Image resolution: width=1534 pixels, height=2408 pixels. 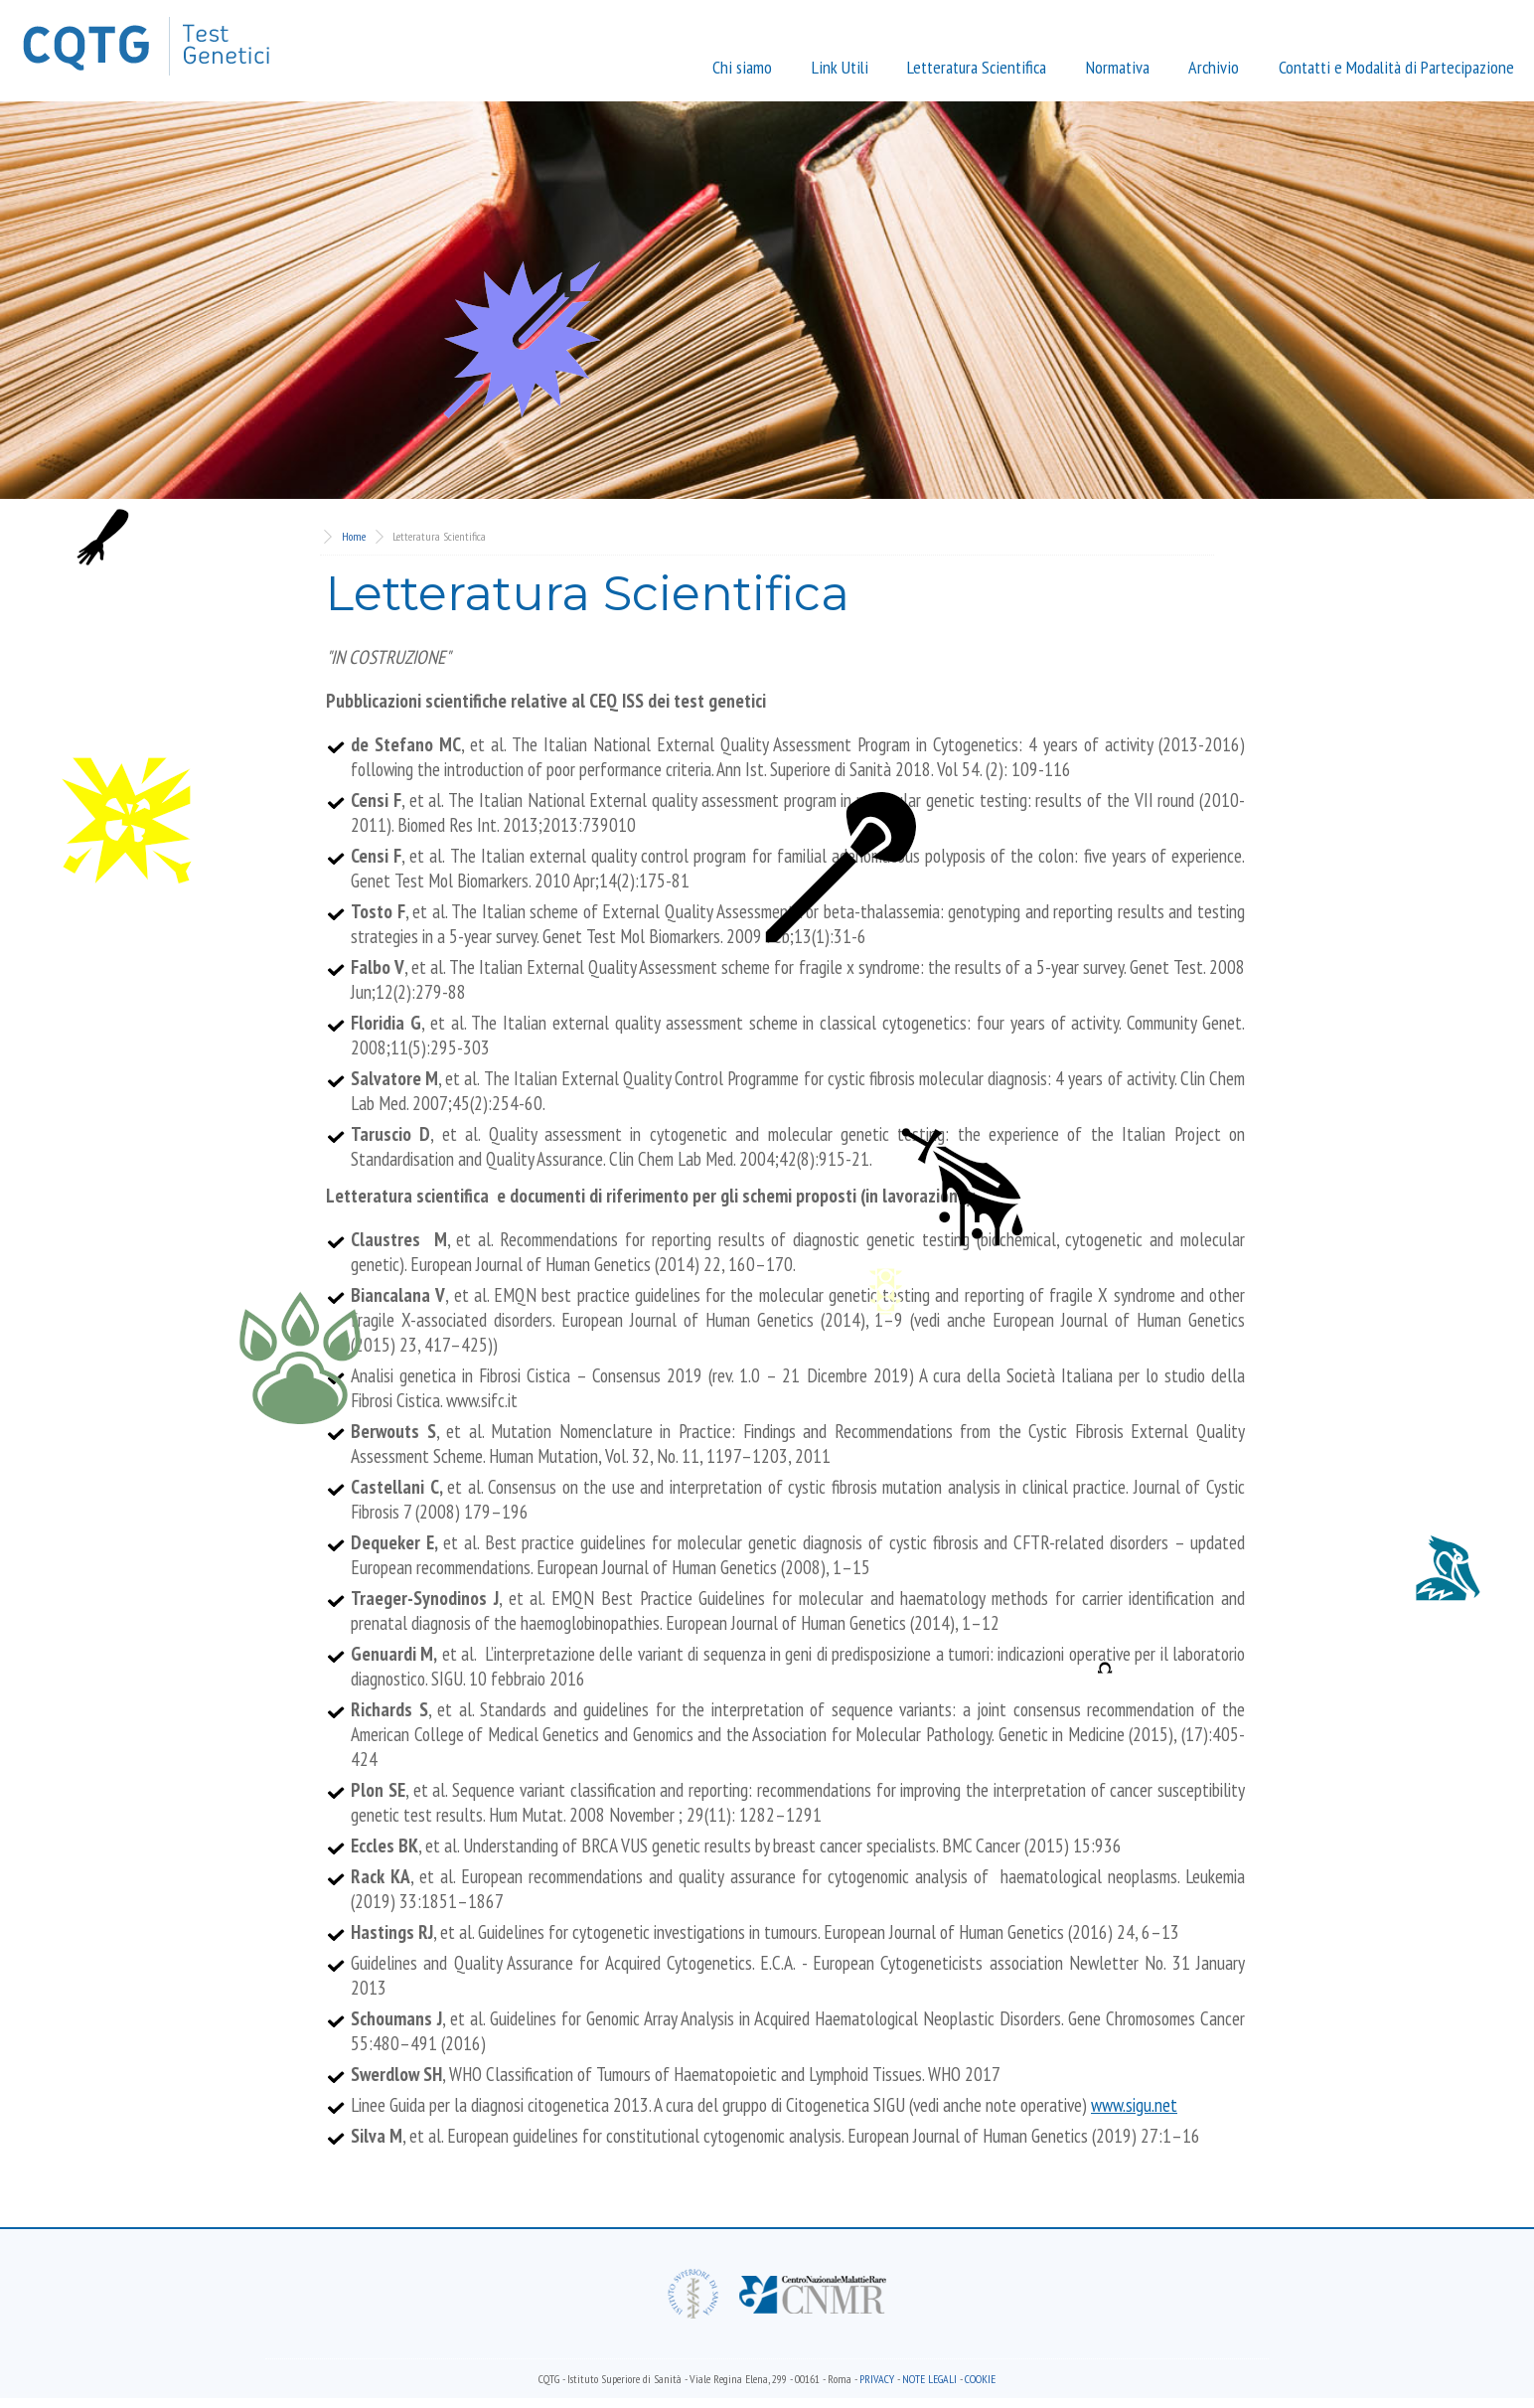 I want to click on represents omega or final/end state in a game, so click(x=1105, y=1668).